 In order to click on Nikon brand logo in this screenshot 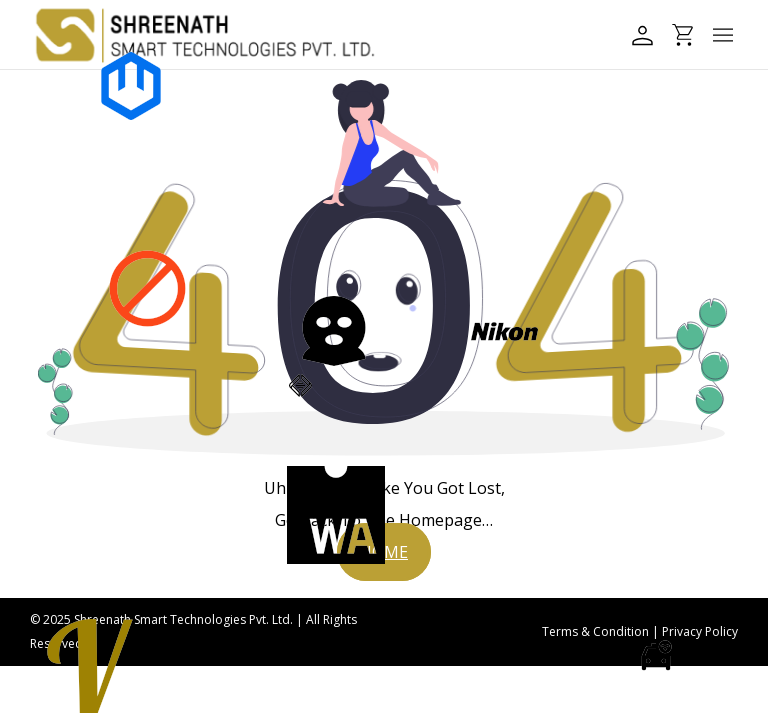, I will do `click(504, 331)`.